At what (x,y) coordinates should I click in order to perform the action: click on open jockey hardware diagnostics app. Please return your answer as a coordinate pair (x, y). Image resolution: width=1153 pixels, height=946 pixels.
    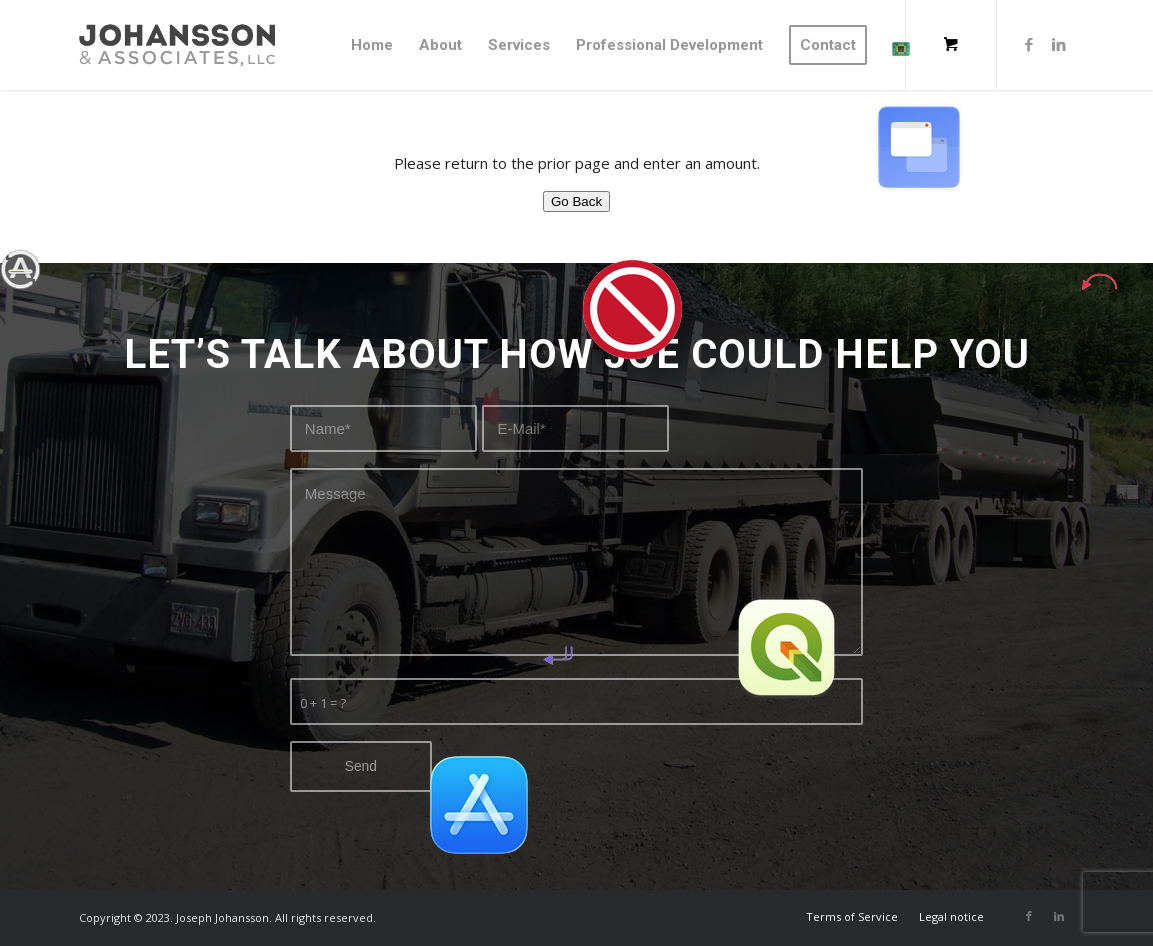
    Looking at the image, I should click on (901, 49).